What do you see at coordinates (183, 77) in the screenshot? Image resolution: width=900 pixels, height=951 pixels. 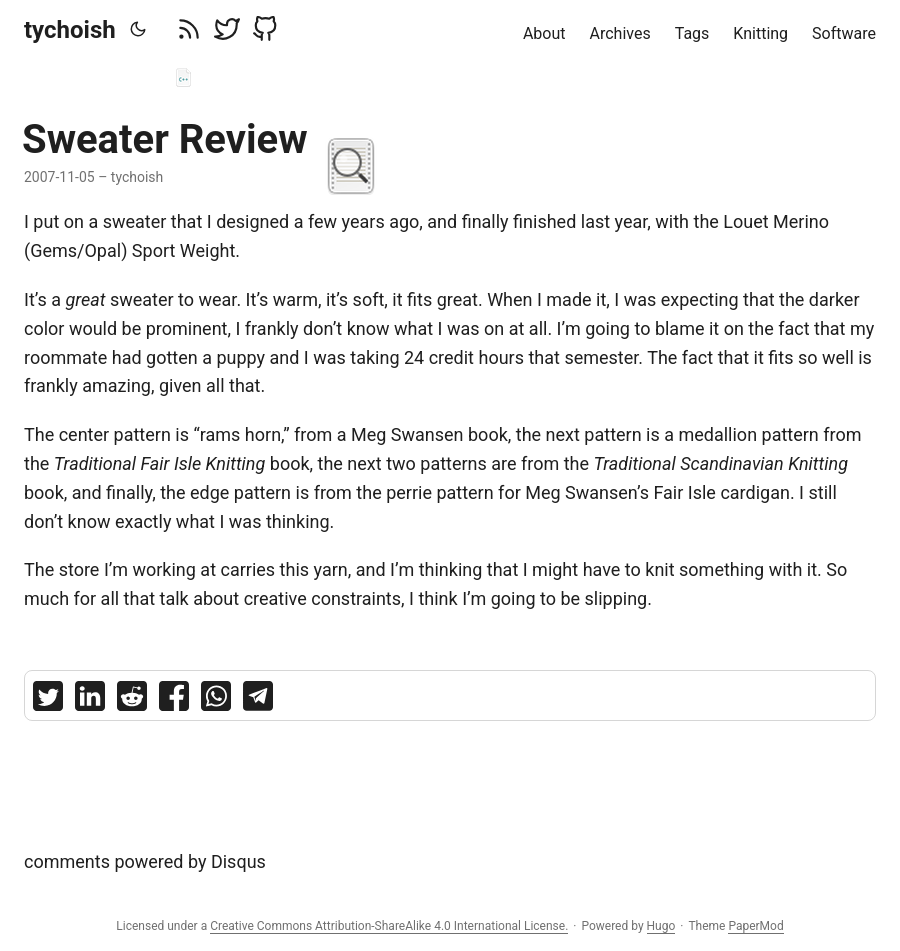 I see `a C++ source code file` at bounding box center [183, 77].